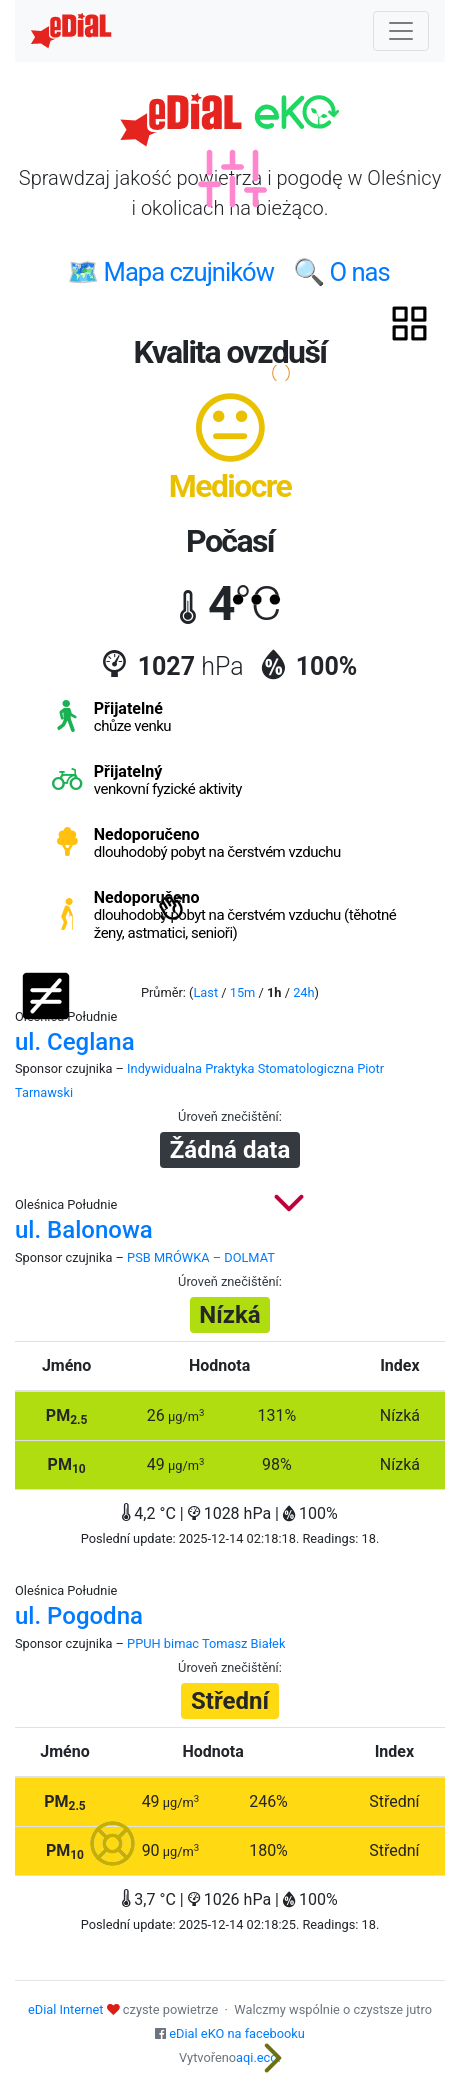 This screenshot has width=460, height=2085. Describe the element at coordinates (232, 178) in the screenshot. I see `adjust settings or preferences` at that location.